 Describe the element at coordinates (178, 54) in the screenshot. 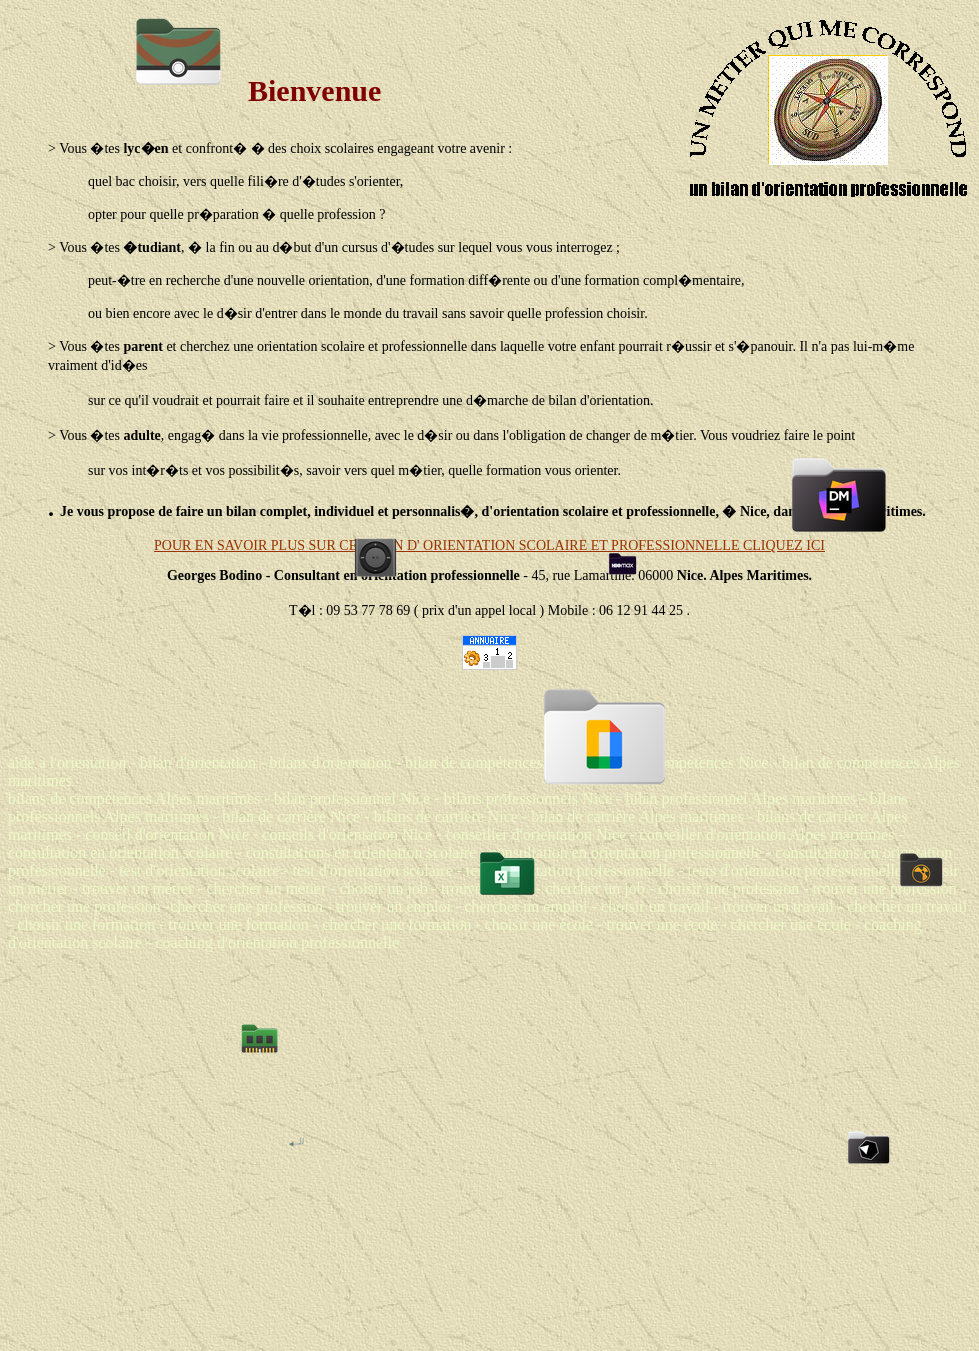

I see `folder for pokémon nest ball related content` at that location.